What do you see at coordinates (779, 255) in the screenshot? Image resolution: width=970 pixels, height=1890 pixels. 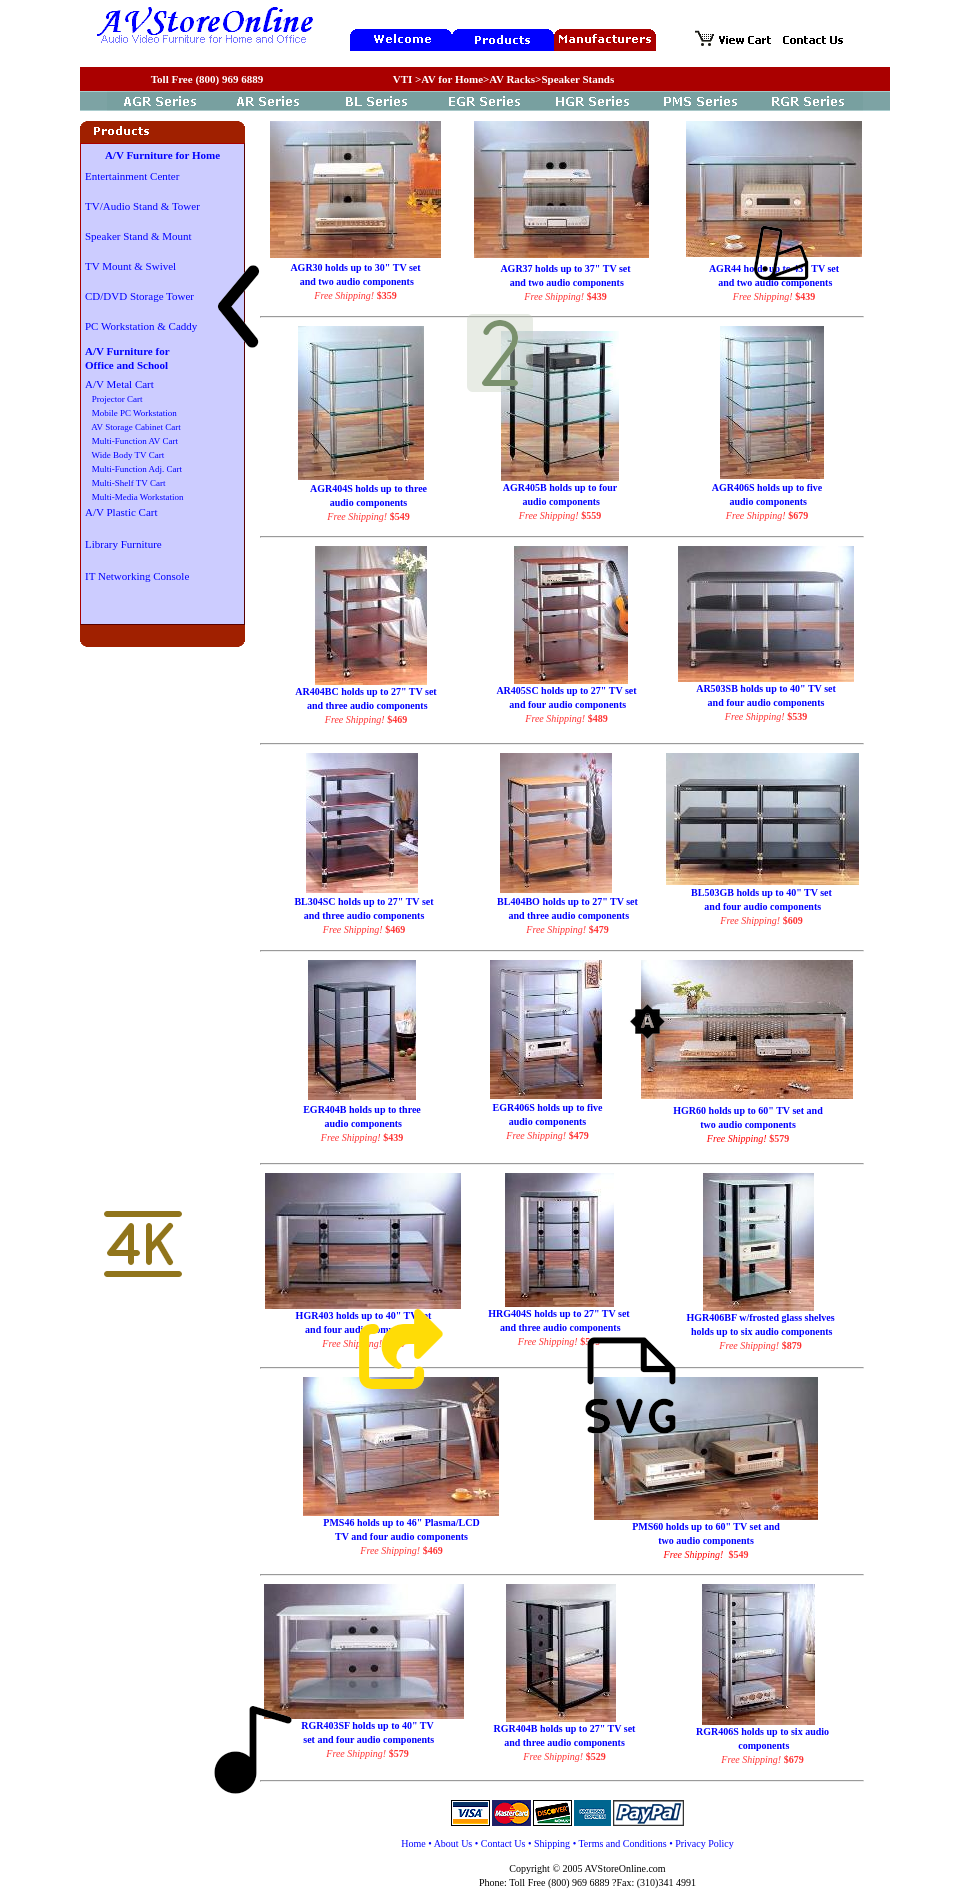 I see `open color palette or swatches` at bounding box center [779, 255].